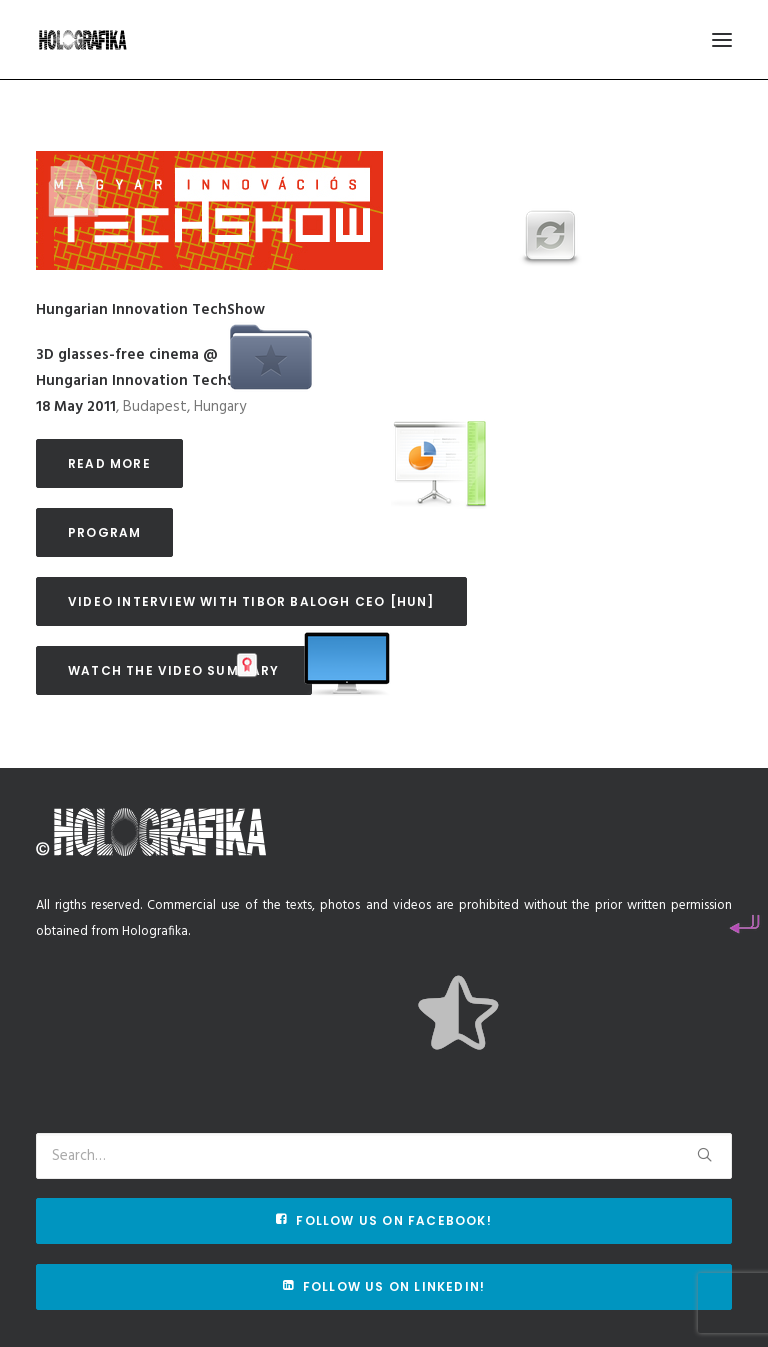 This screenshot has height=1347, width=768. I want to click on pkcs7 certificate bundle file, so click(247, 665).